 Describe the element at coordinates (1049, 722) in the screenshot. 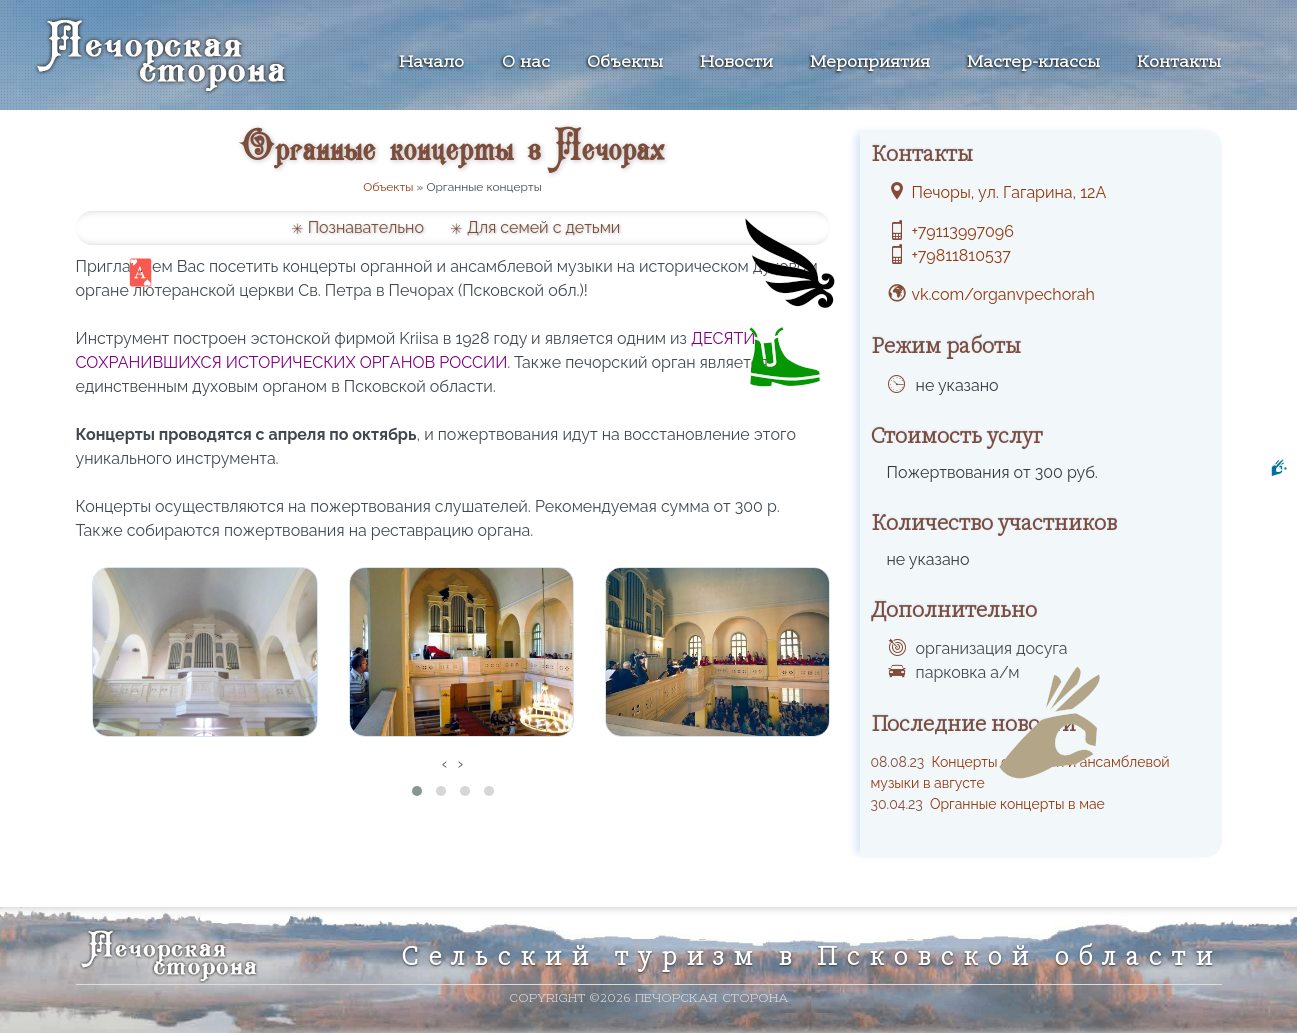

I see `confirm or approve an action` at that location.